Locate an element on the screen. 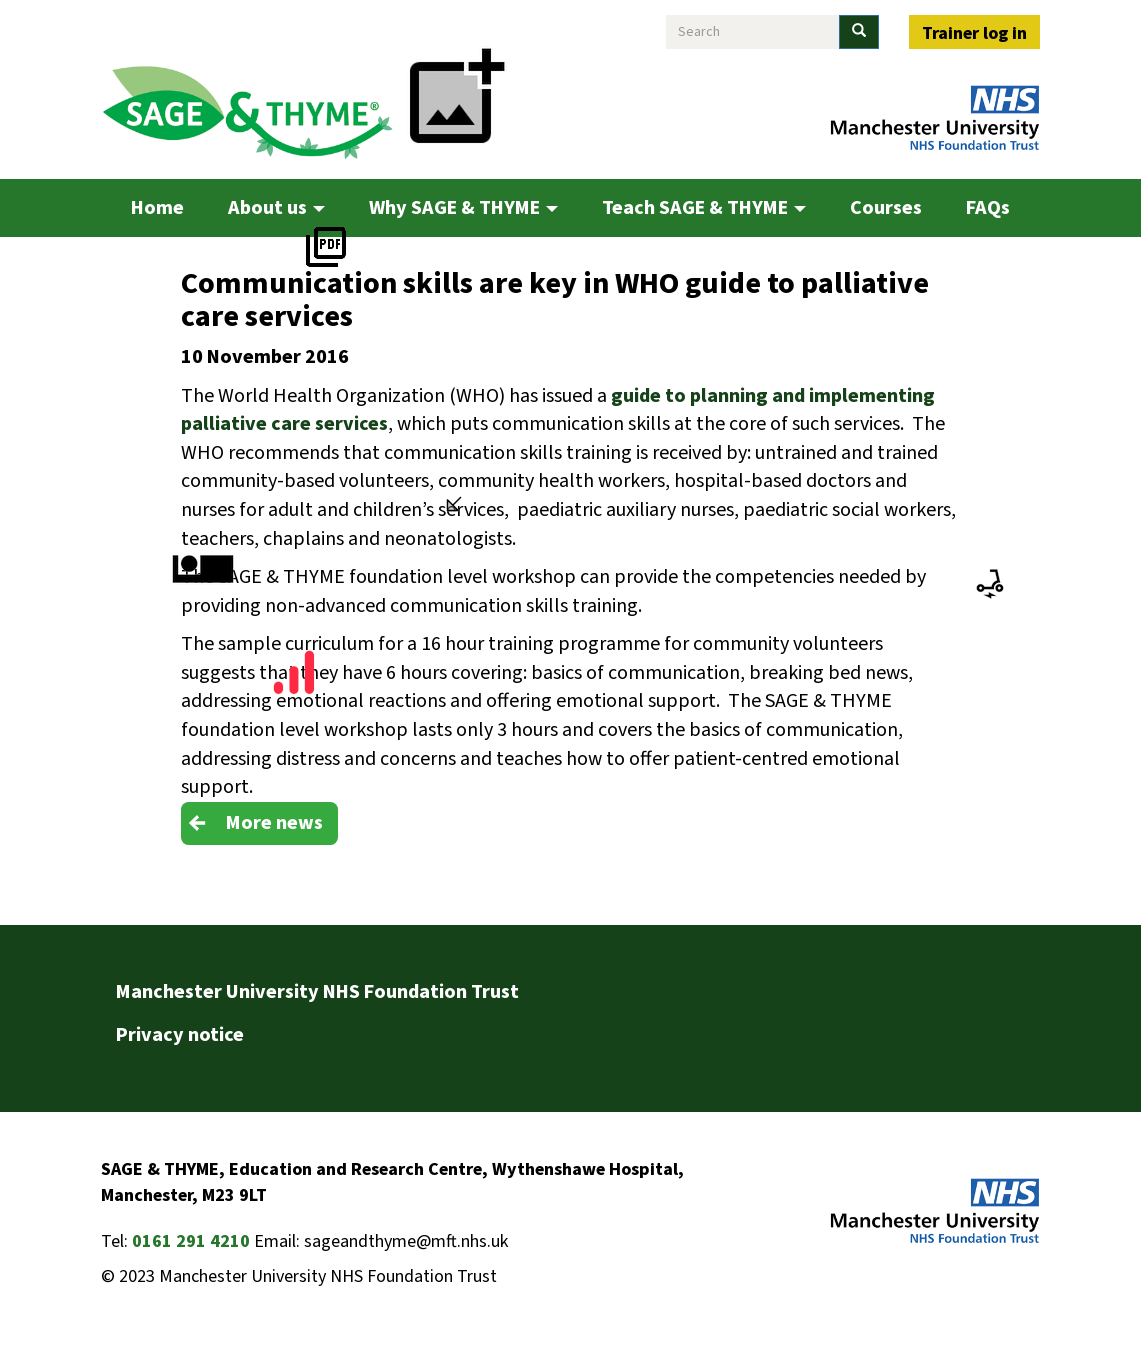 The image size is (1141, 1371). select first class or suite seating is located at coordinates (203, 569).